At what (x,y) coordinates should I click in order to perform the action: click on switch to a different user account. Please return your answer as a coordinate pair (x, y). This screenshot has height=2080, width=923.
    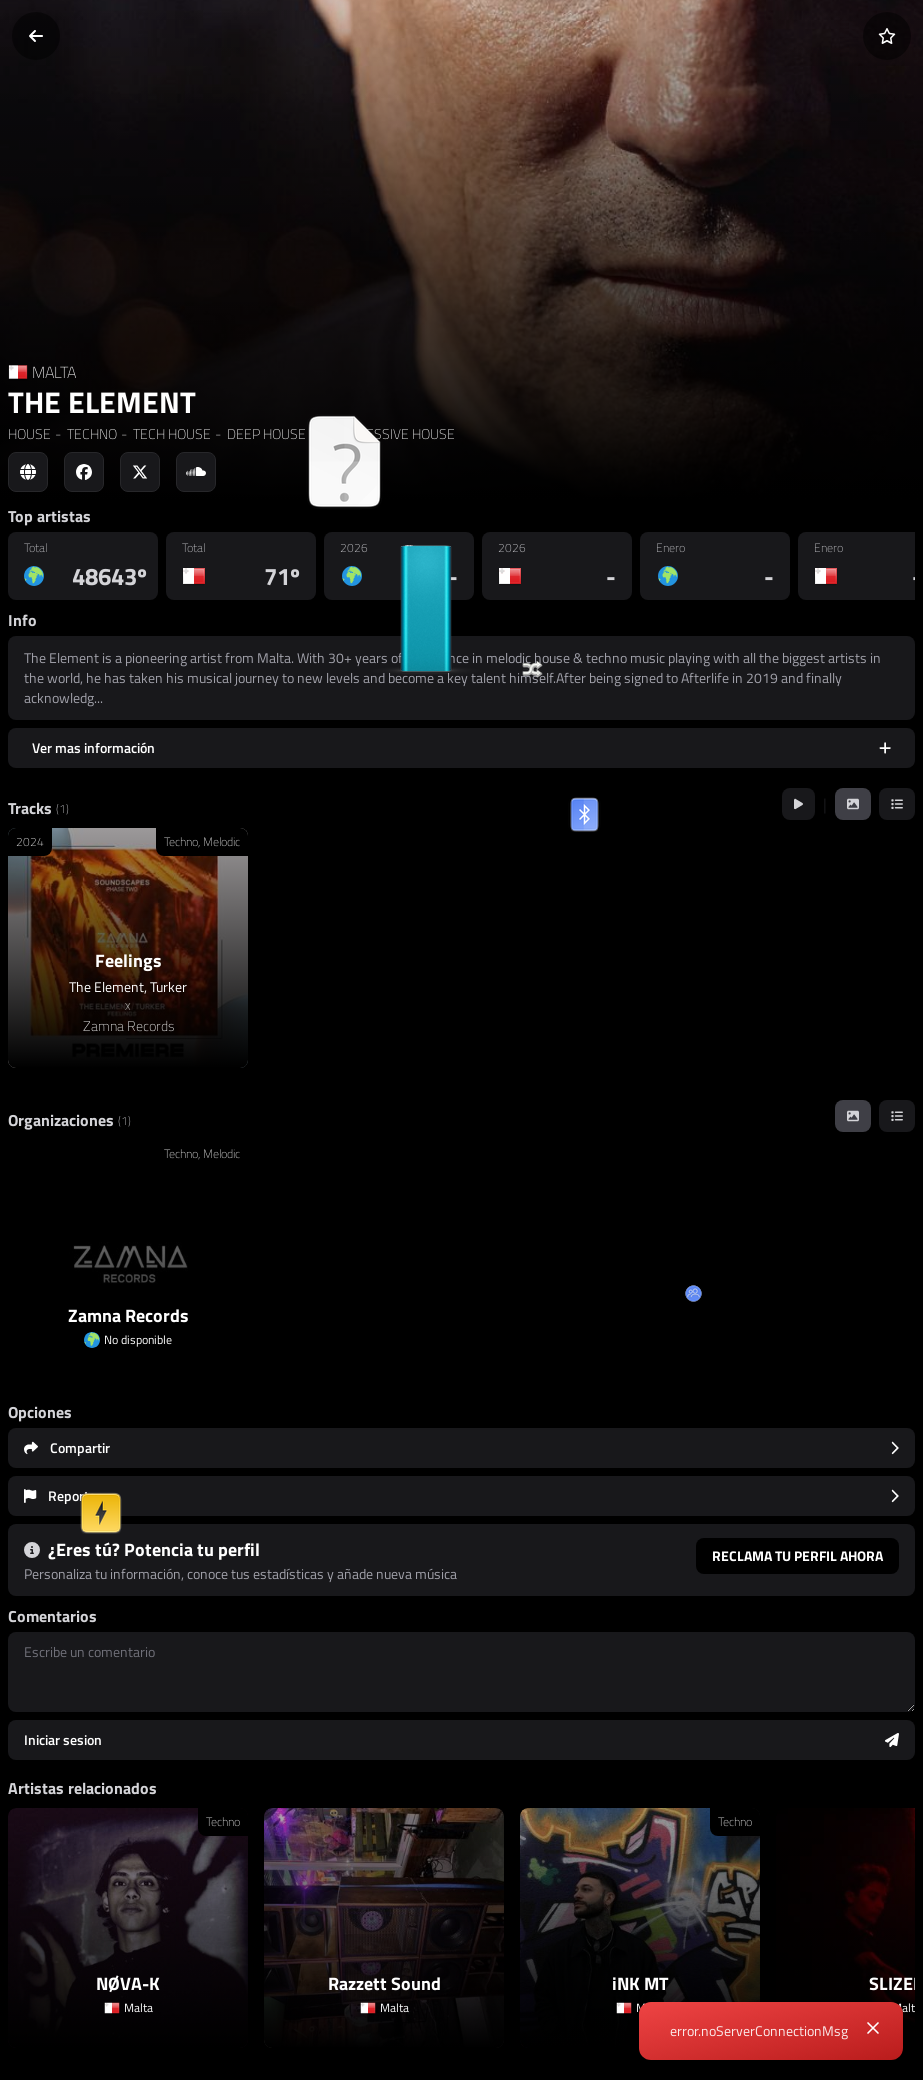
    Looking at the image, I should click on (693, 1293).